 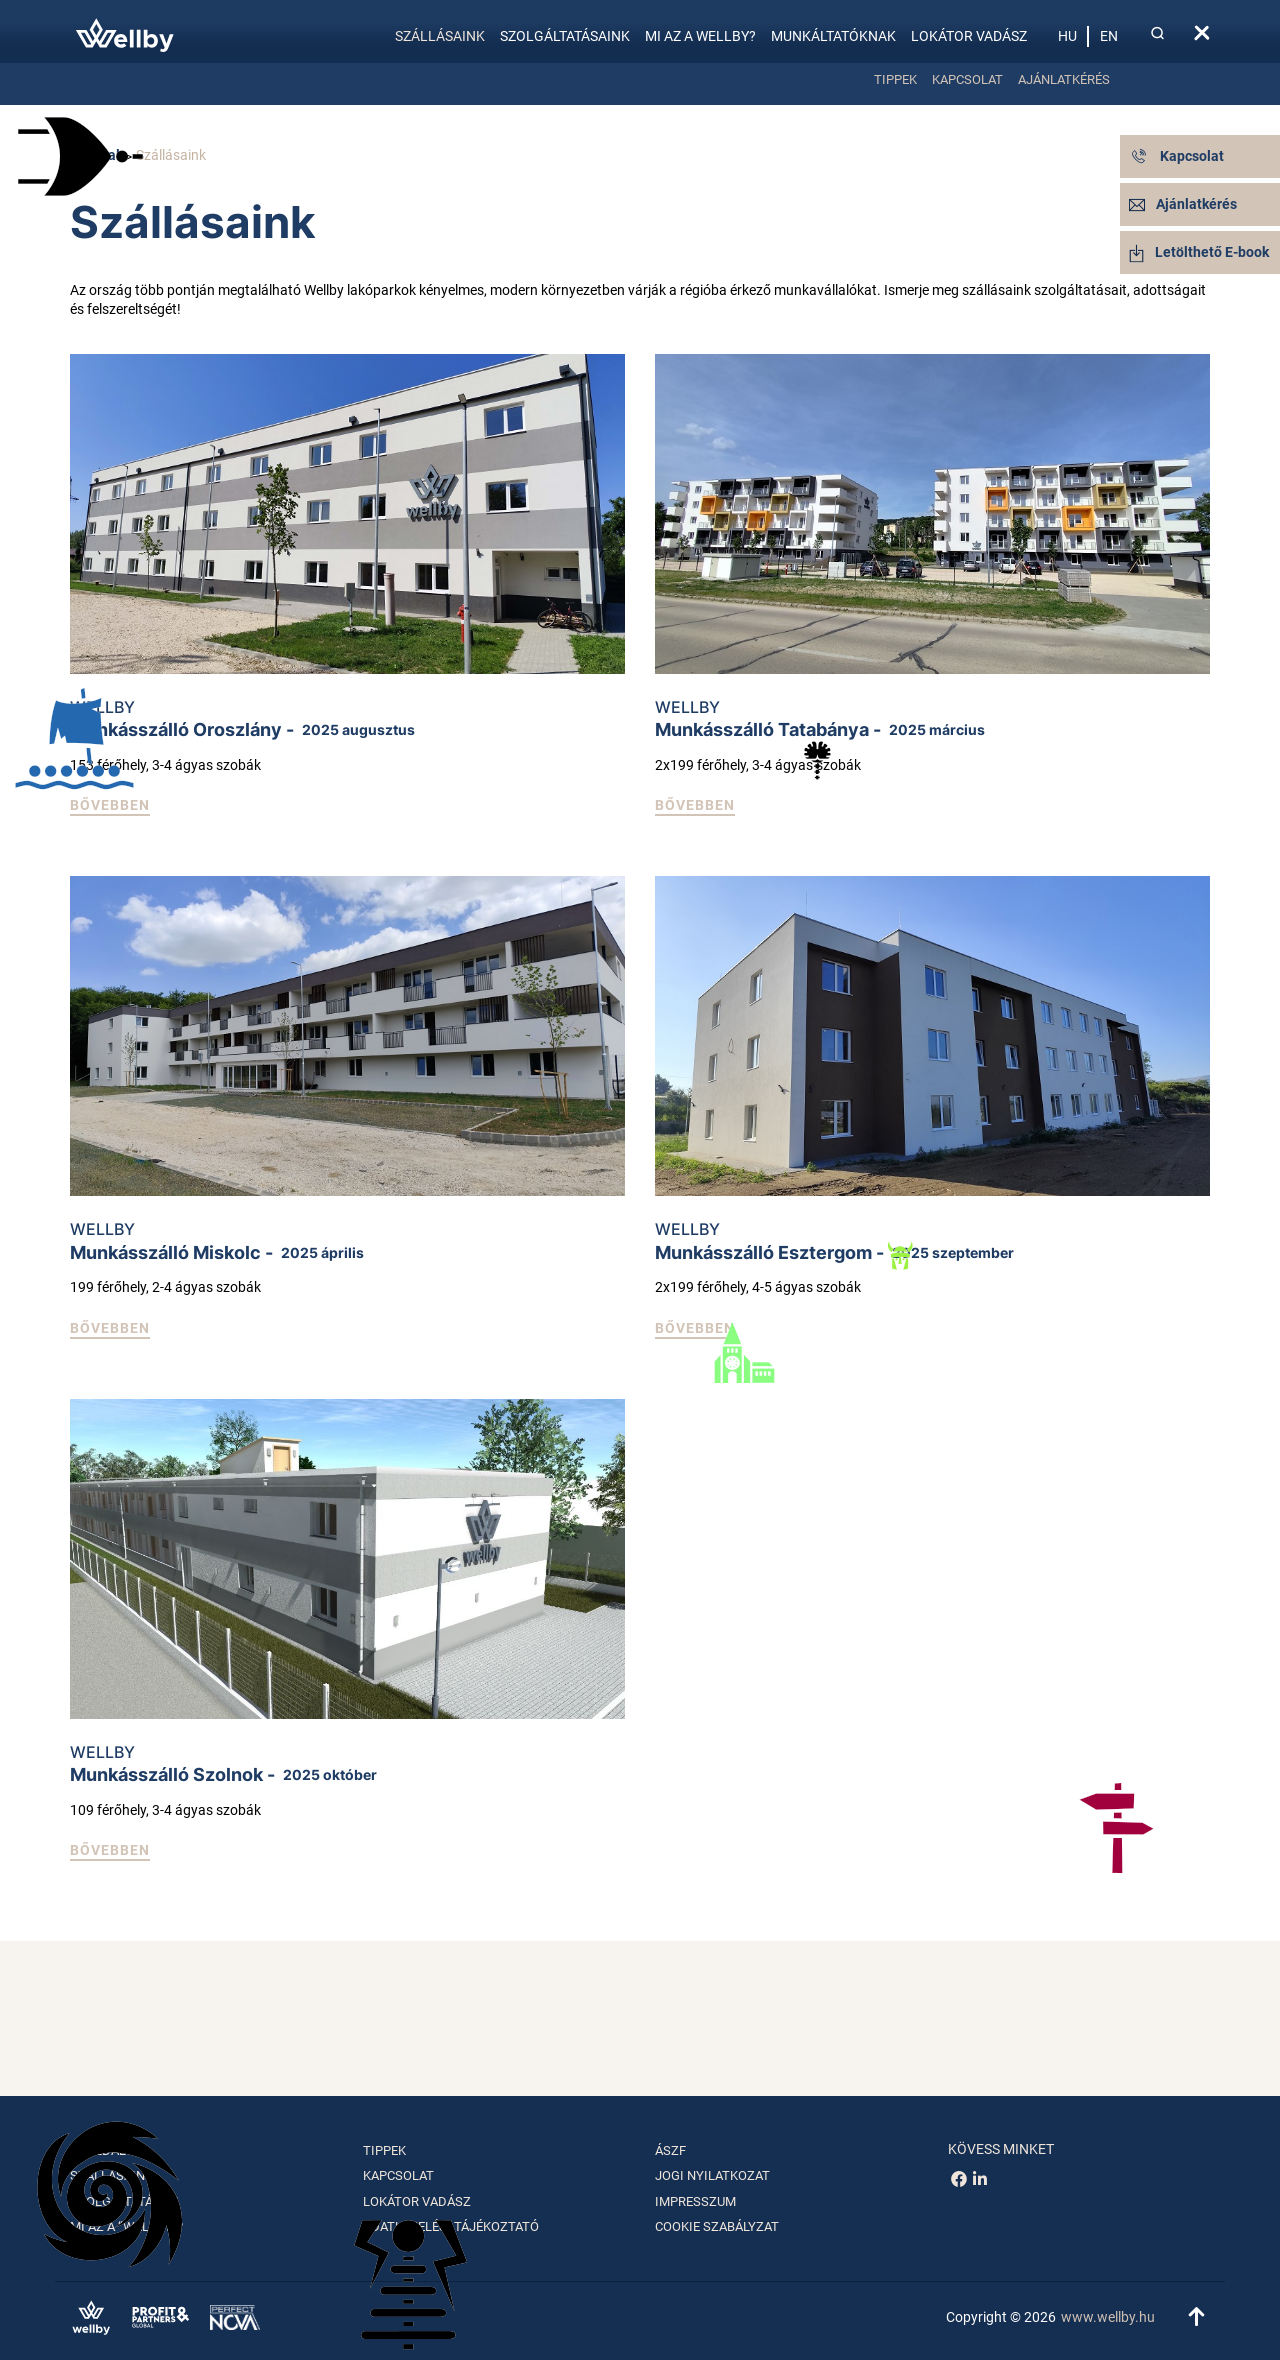 I want to click on navigate to different game areas or levels, so click(x=1117, y=1827).